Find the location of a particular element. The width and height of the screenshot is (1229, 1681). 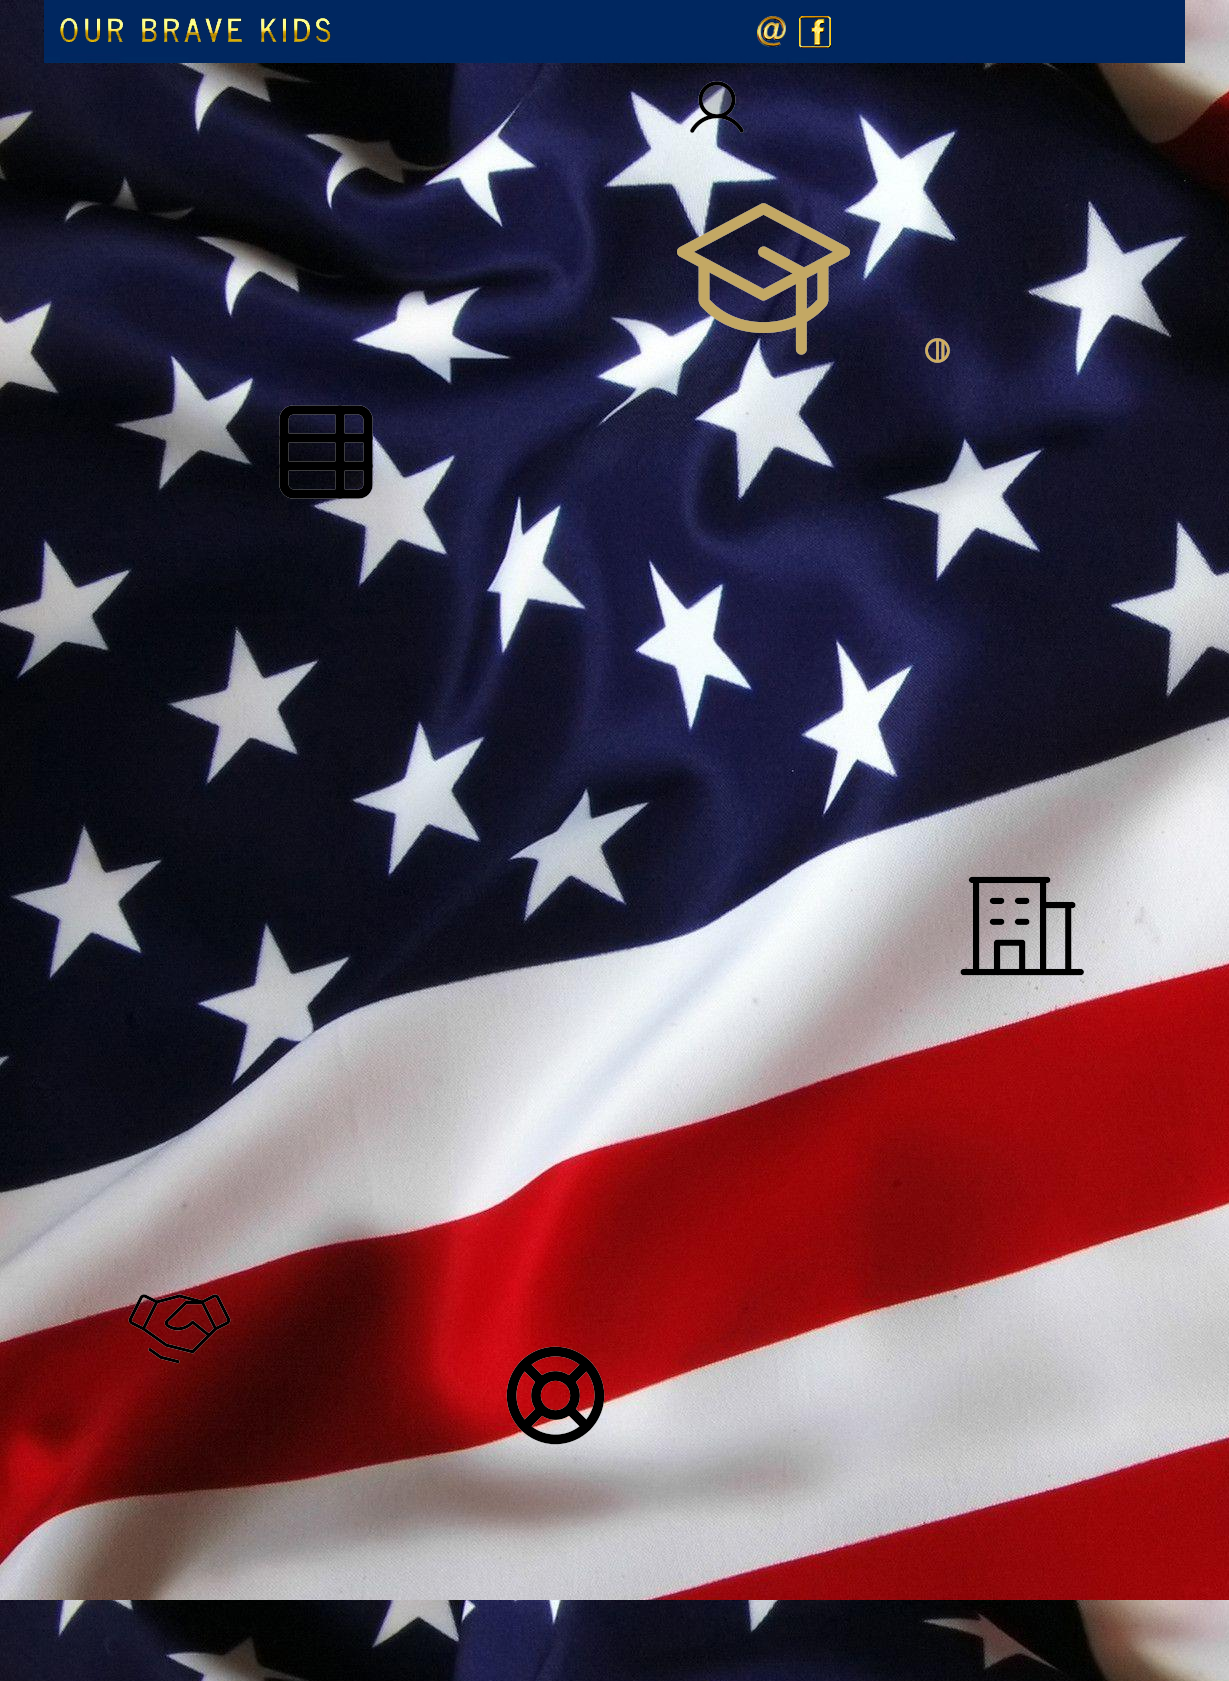

indicates a partnership or collaboration feature is located at coordinates (179, 1325).